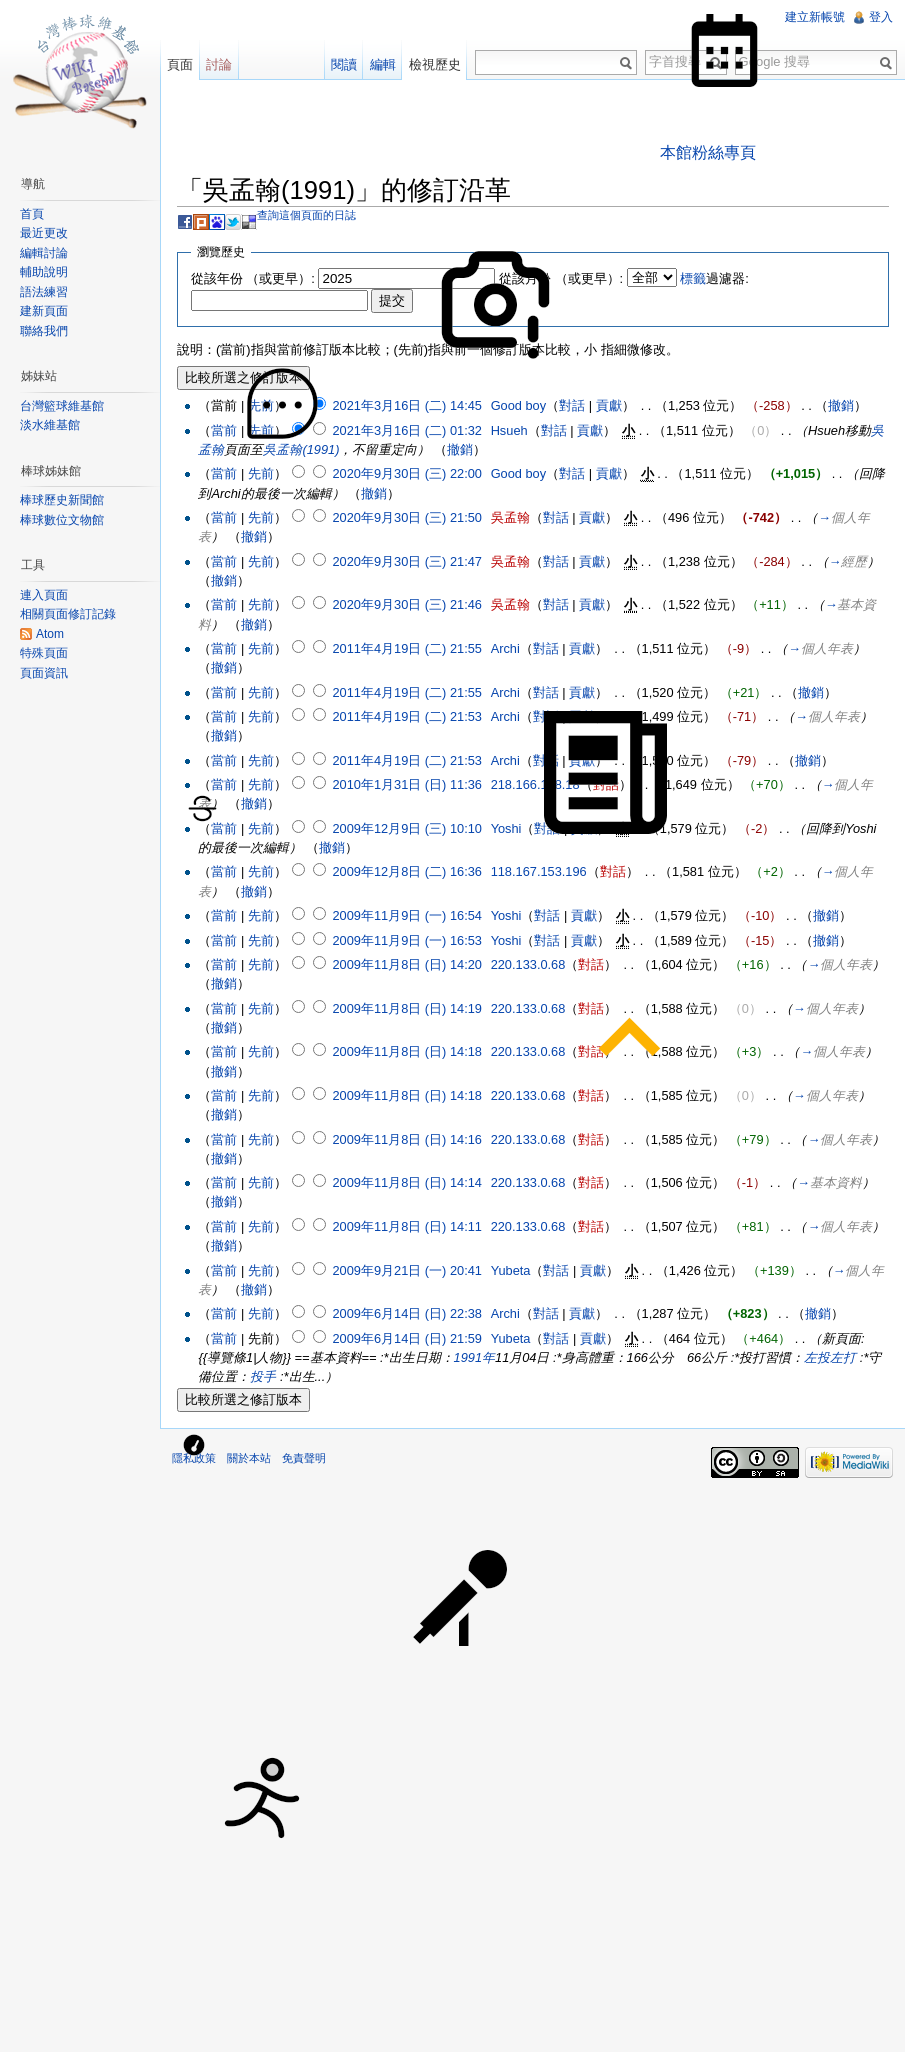  Describe the element at coordinates (495, 299) in the screenshot. I see `camera error or malfunction alert` at that location.